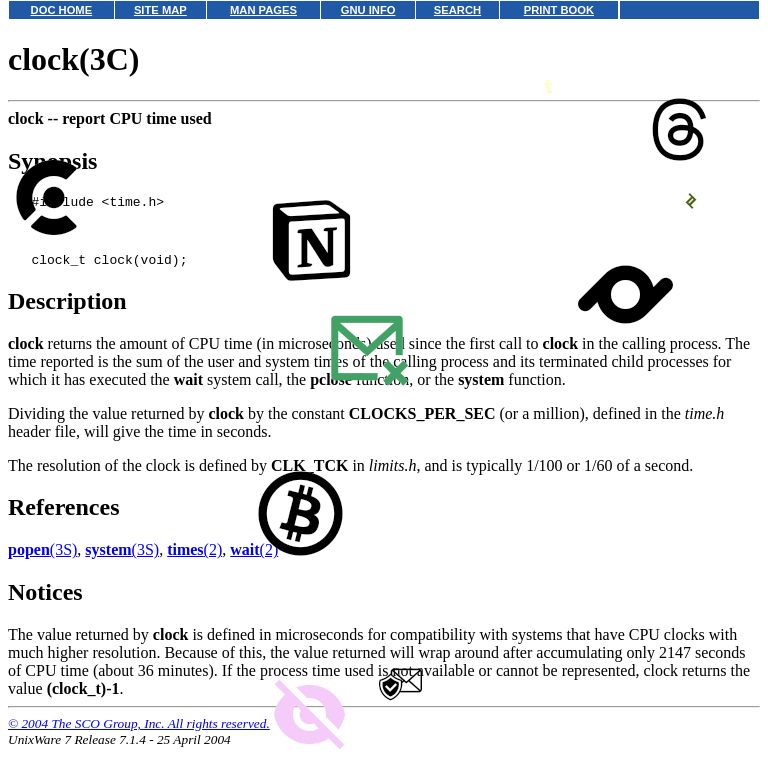 This screenshot has width=768, height=760. Describe the element at coordinates (309, 714) in the screenshot. I see `hide password or sensitive content` at that location.